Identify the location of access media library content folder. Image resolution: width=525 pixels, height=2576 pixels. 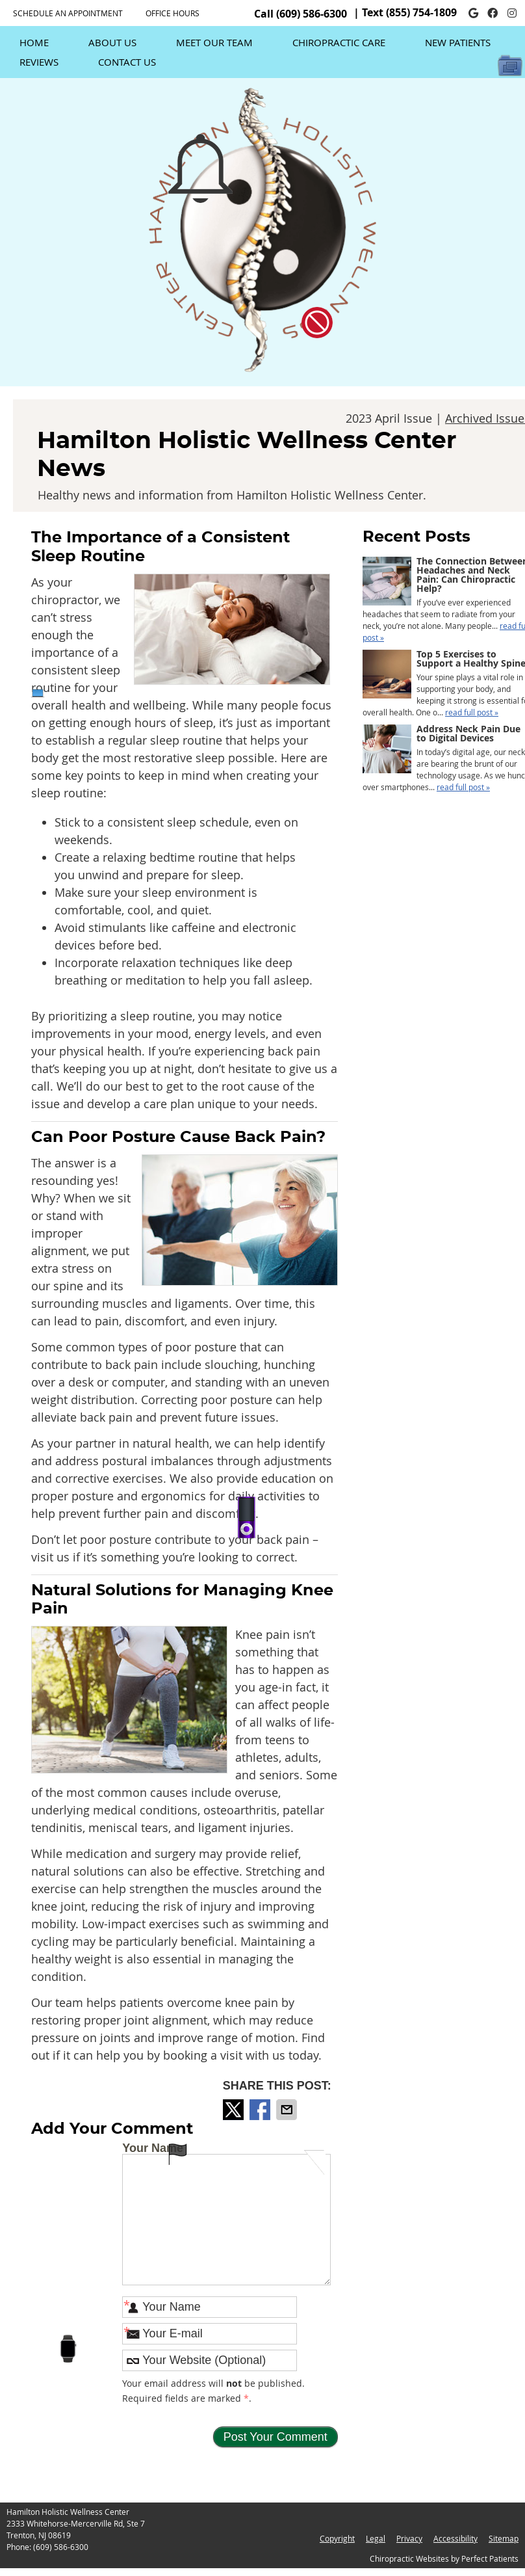
(510, 66).